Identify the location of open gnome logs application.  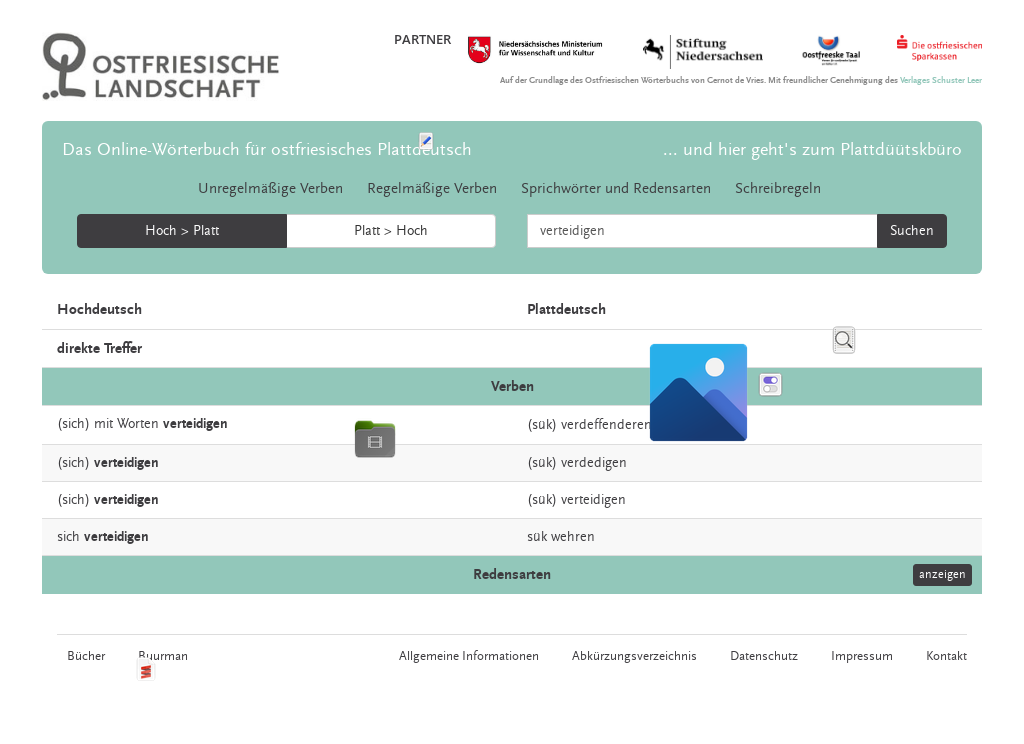
(844, 340).